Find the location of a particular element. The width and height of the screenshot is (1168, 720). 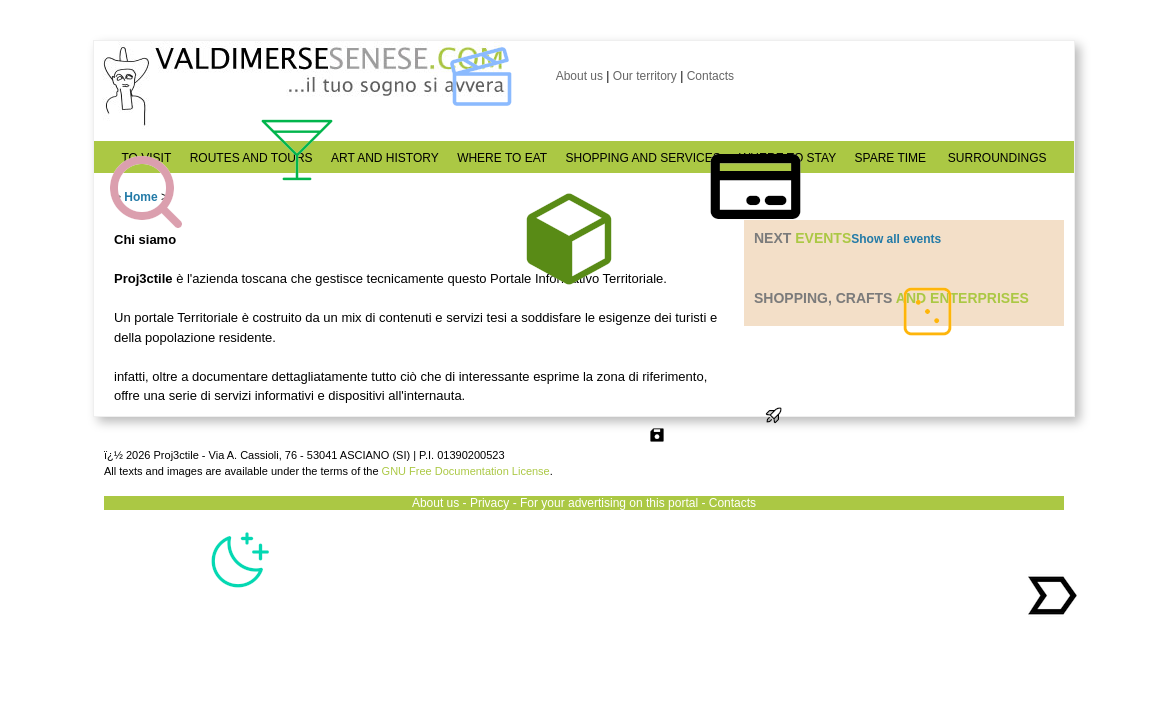

browse cocktail or drink recipes is located at coordinates (297, 150).